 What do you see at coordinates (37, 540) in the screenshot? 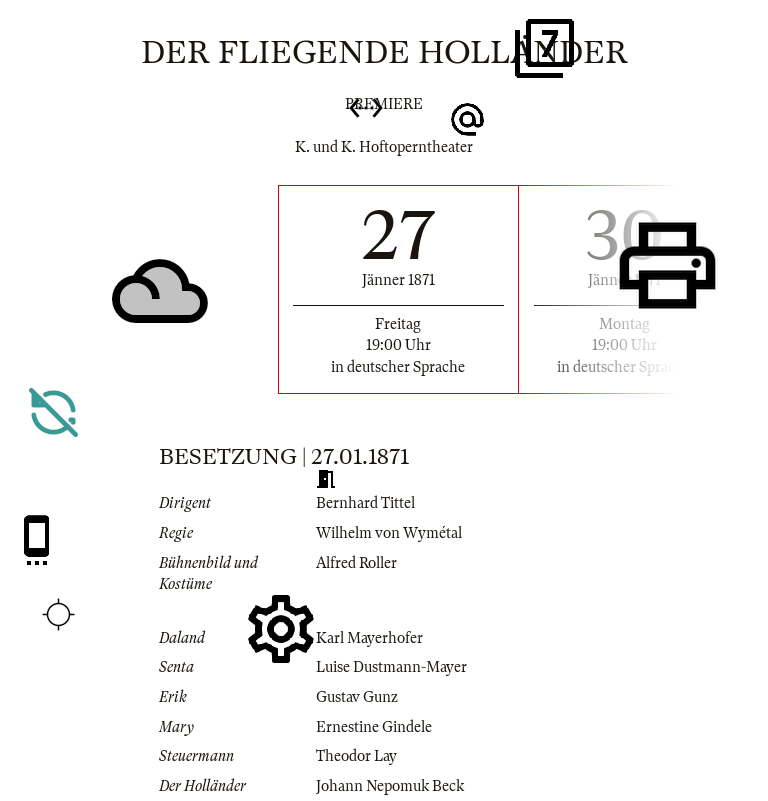
I see `access mobile device settings` at bounding box center [37, 540].